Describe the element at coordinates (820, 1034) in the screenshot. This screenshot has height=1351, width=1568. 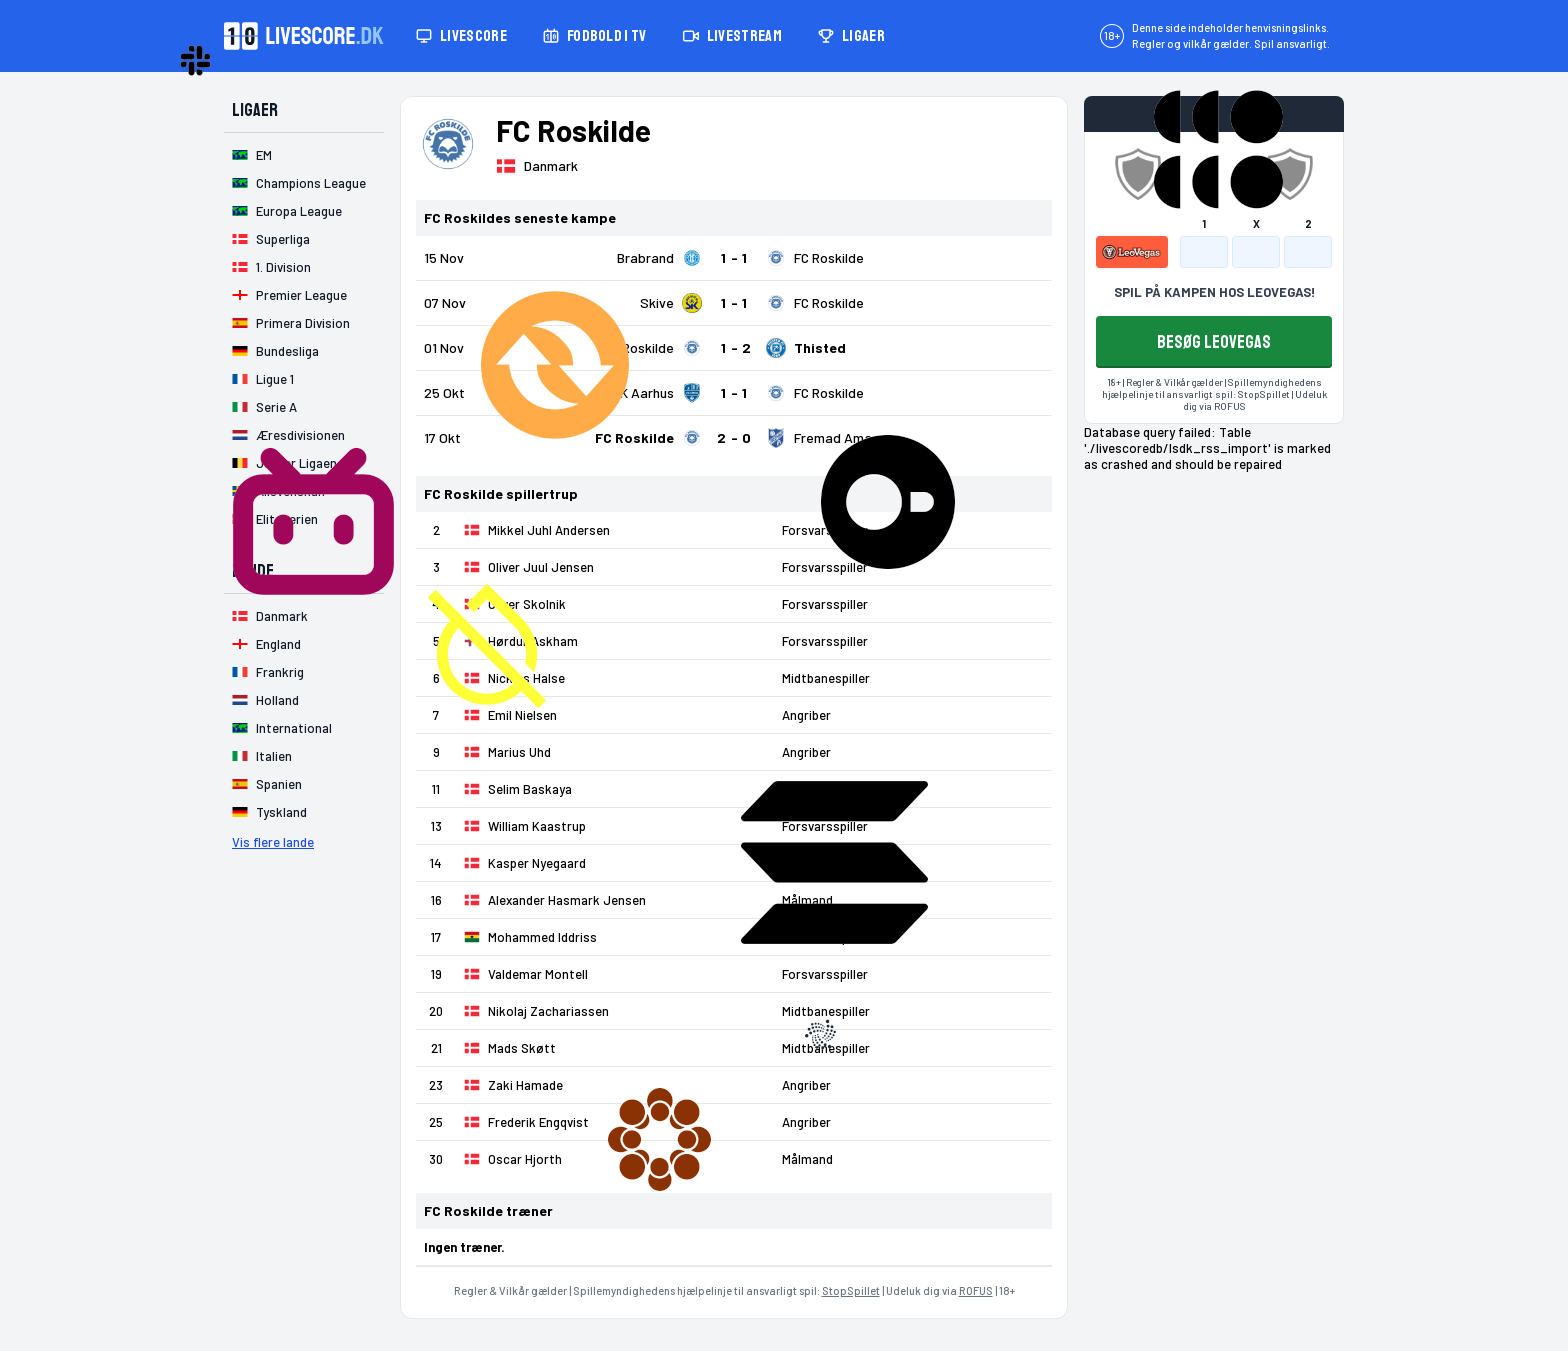
I see `IOTA cryptocurrency logo` at that location.